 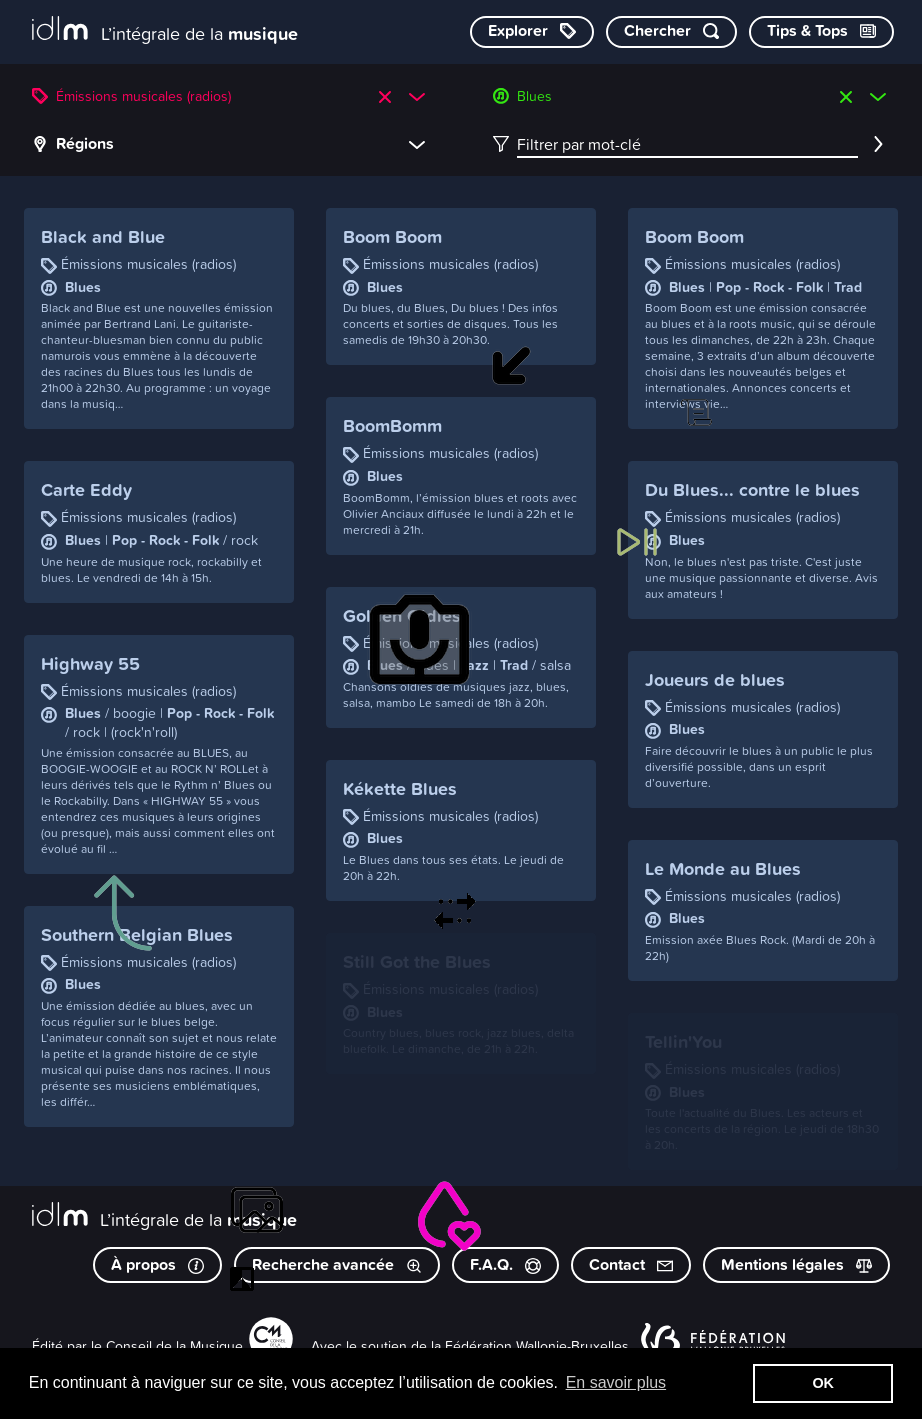 I want to click on grant camera and microphone permissions, so click(x=419, y=639).